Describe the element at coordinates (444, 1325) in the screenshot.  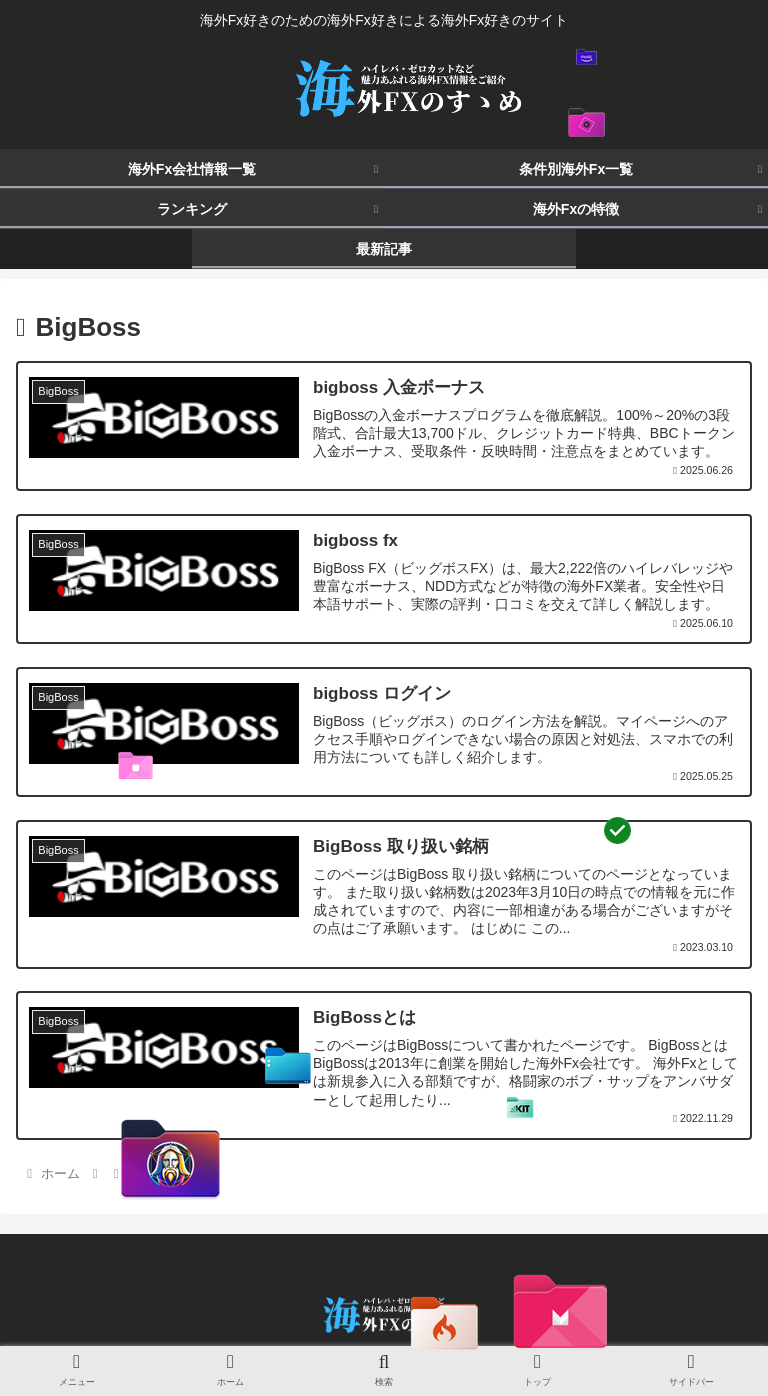
I see `codeigniter framework project folder` at that location.